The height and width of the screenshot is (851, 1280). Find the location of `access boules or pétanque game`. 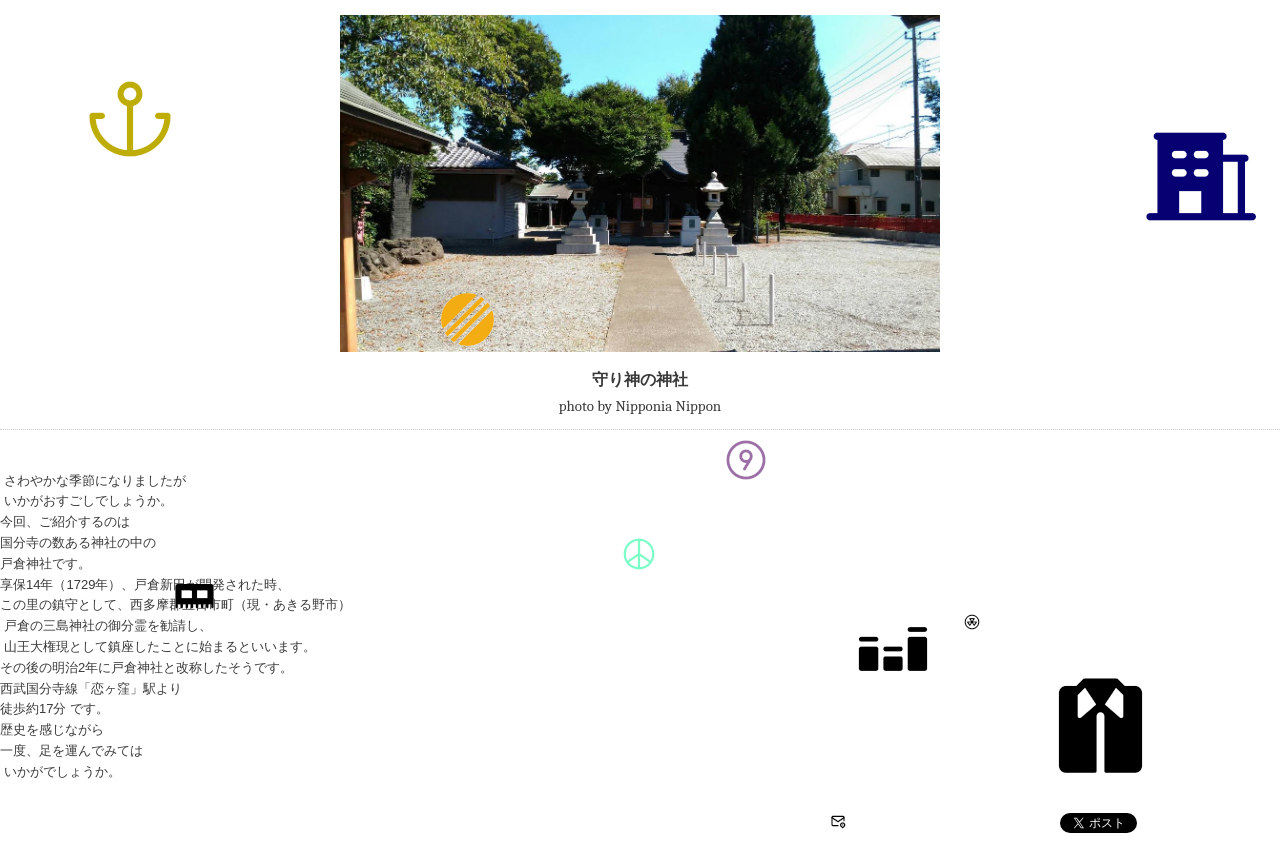

access boules or pétanque game is located at coordinates (467, 319).